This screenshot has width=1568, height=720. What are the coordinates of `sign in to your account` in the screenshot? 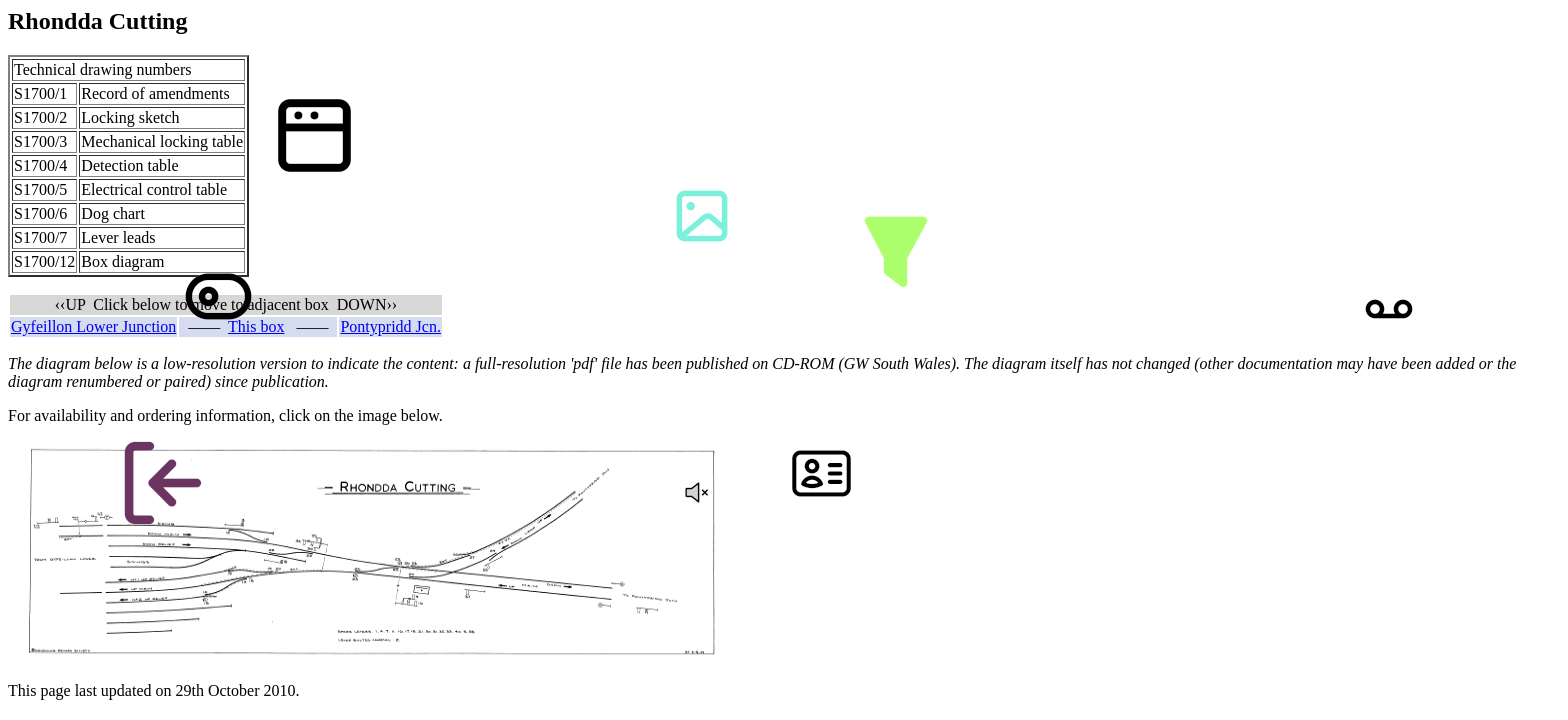 It's located at (160, 483).